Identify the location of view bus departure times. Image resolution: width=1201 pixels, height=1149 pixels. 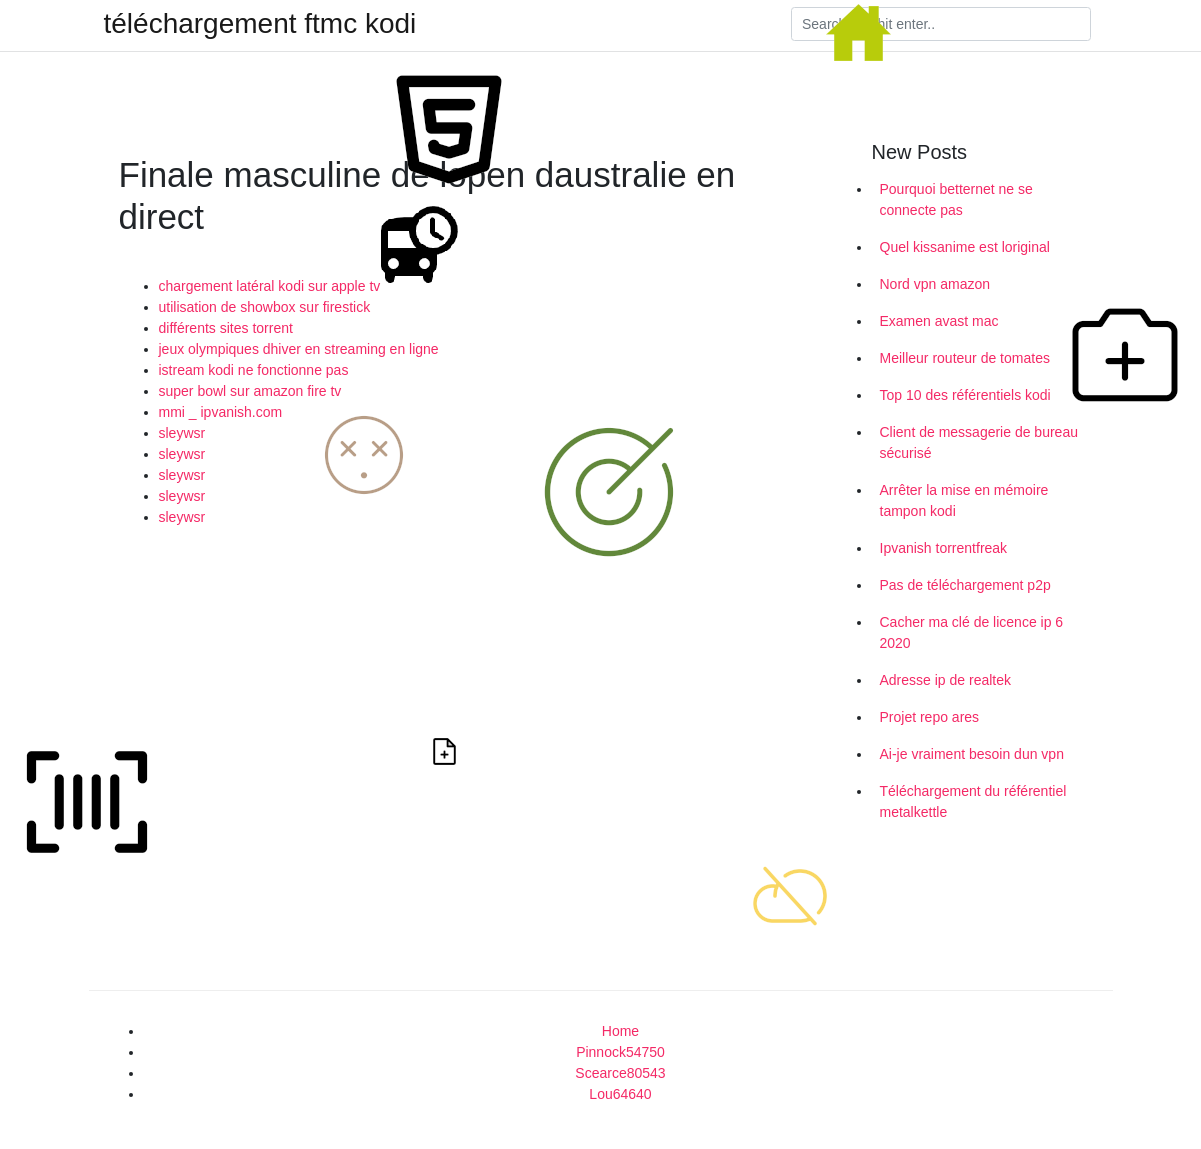
(419, 244).